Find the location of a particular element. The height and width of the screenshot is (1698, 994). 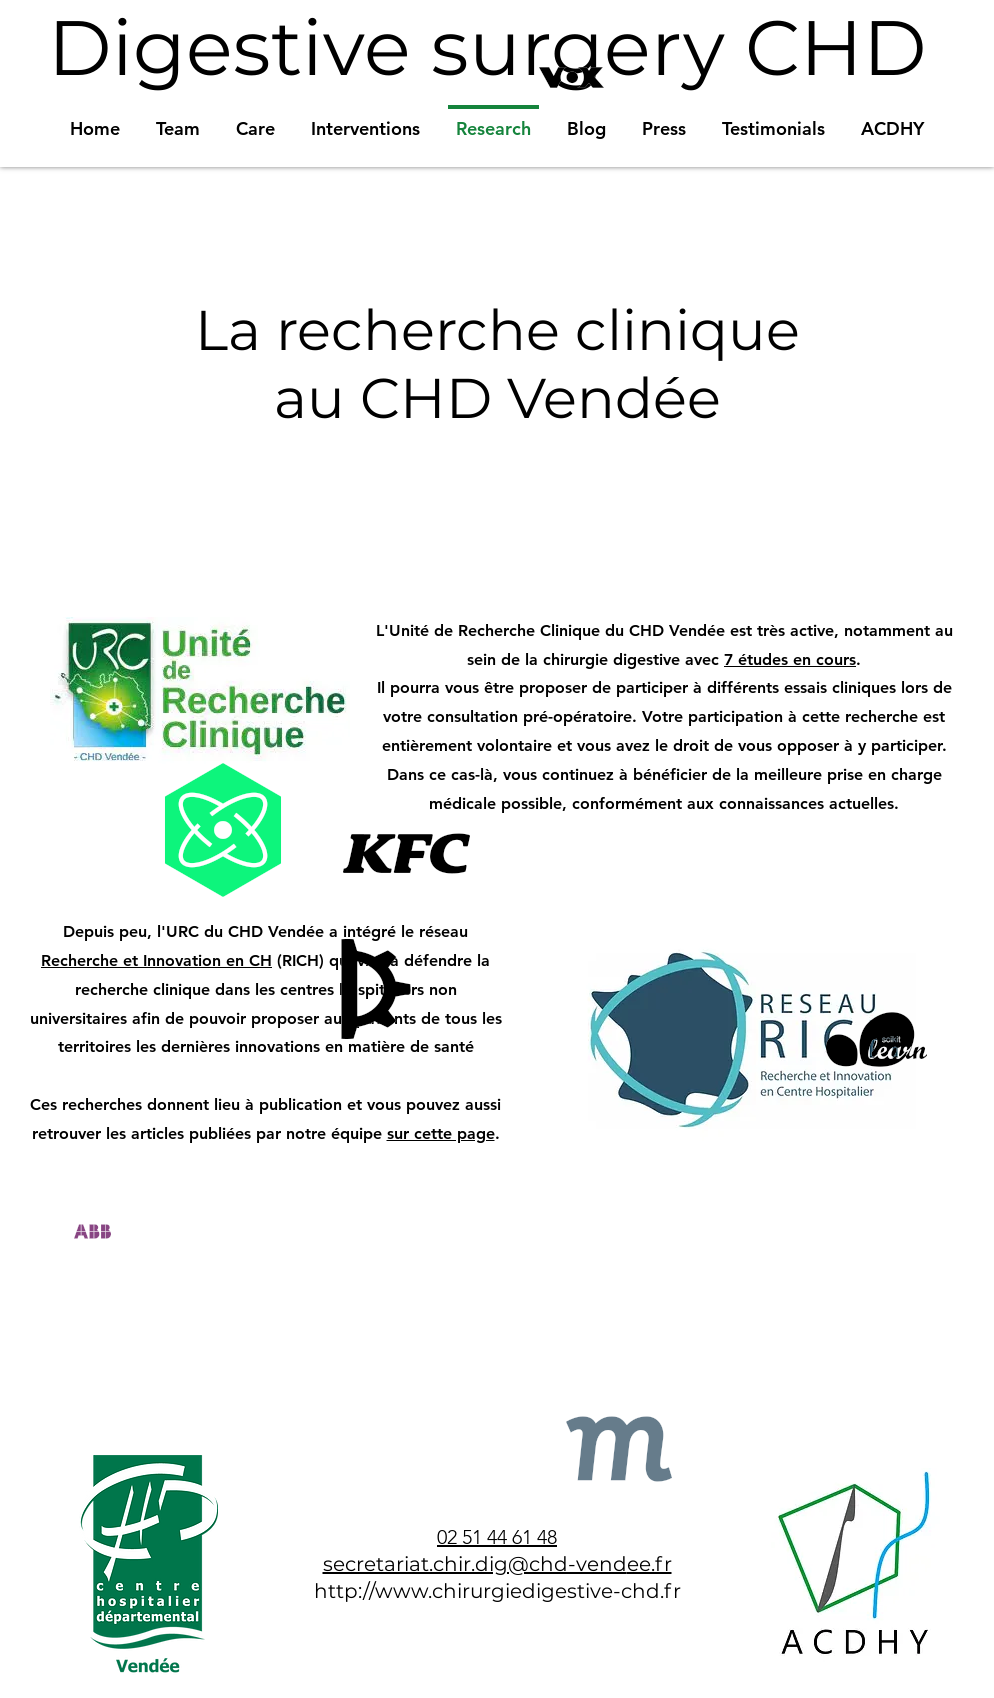

scikit-learn machine learning library logo is located at coordinates (876, 1039).